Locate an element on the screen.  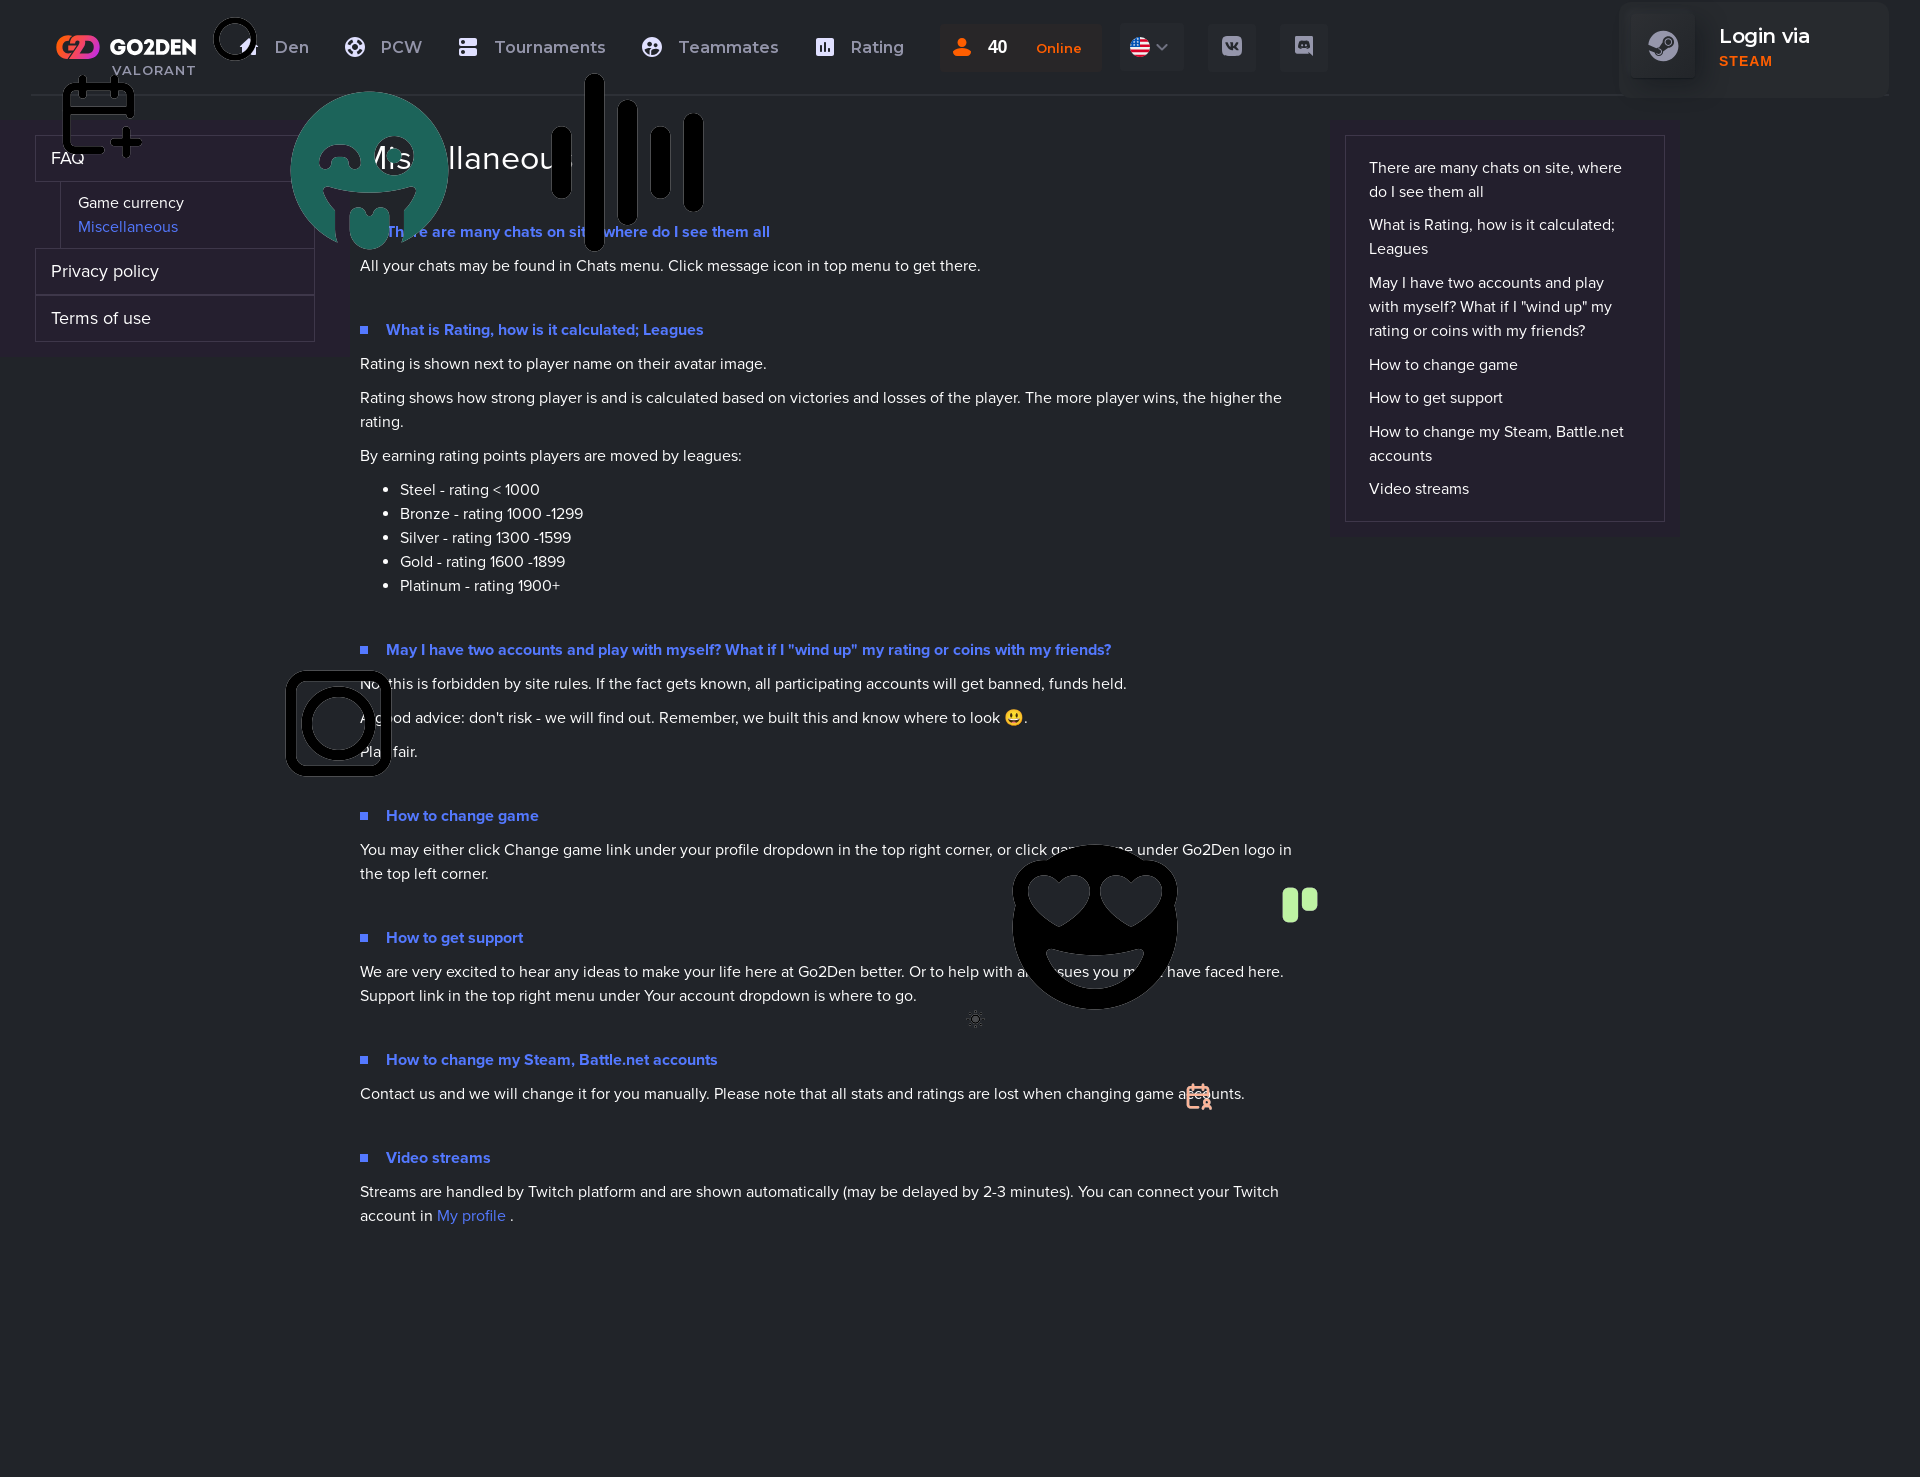
switch to card view layout is located at coordinates (1300, 905).